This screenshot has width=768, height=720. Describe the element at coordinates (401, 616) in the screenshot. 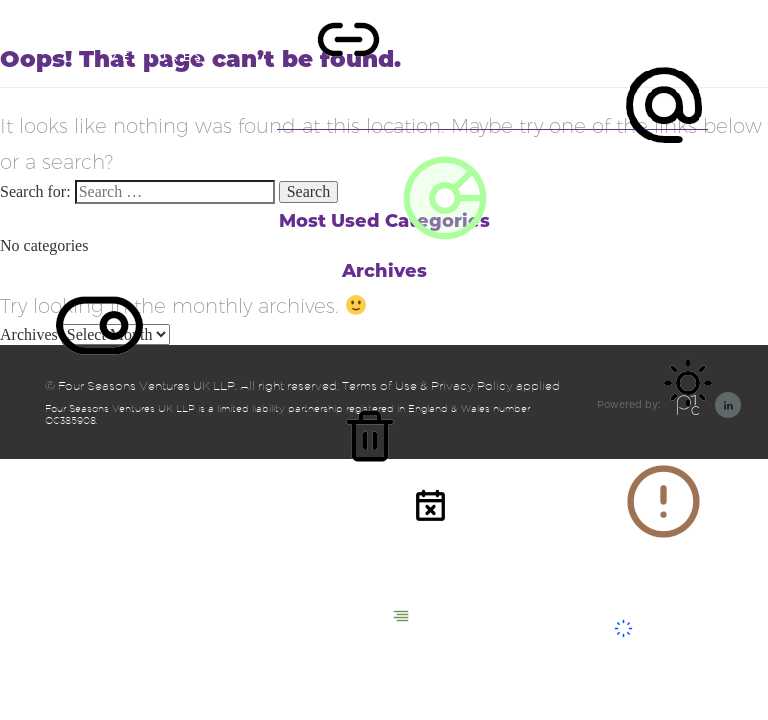

I see `align text to the right` at that location.